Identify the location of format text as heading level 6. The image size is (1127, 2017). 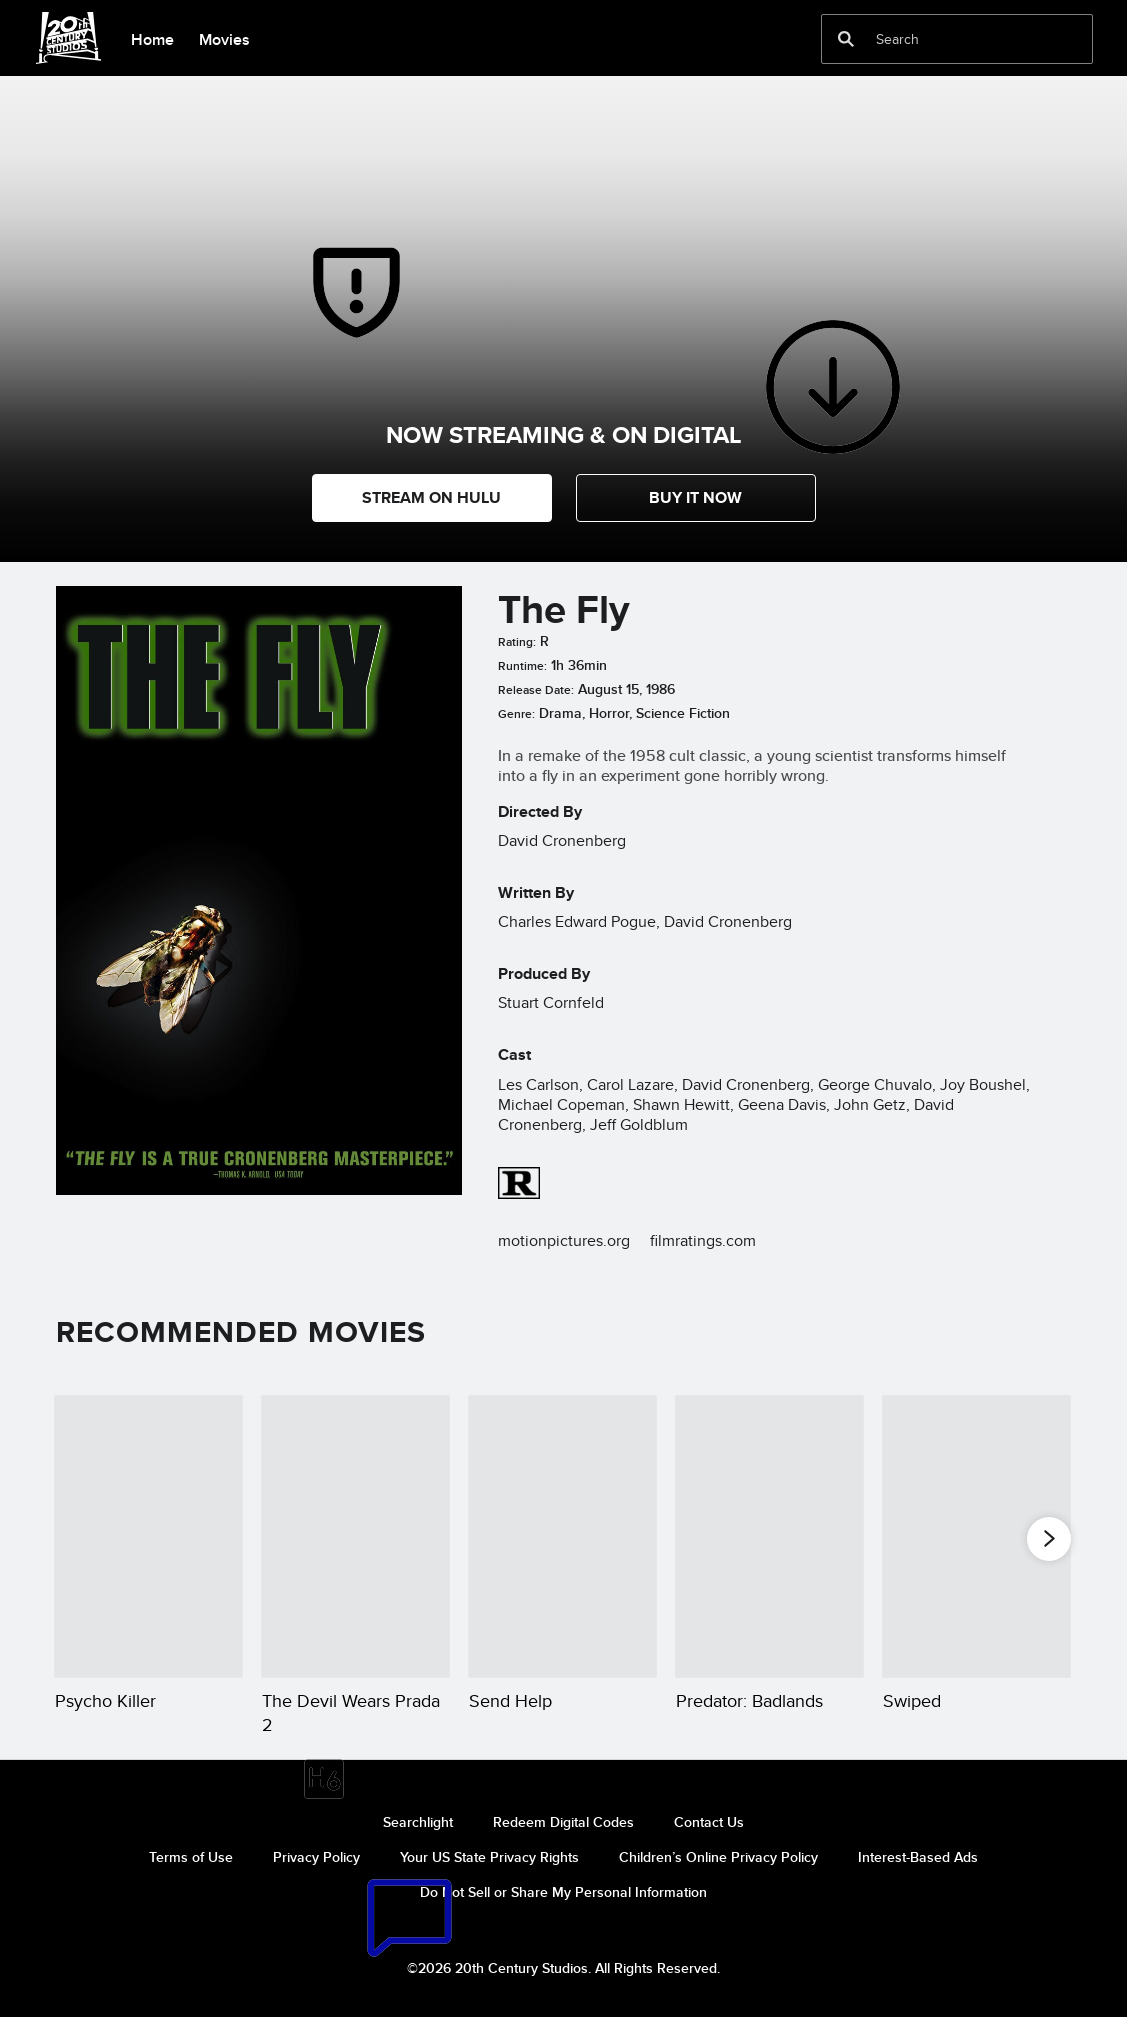
(324, 1779).